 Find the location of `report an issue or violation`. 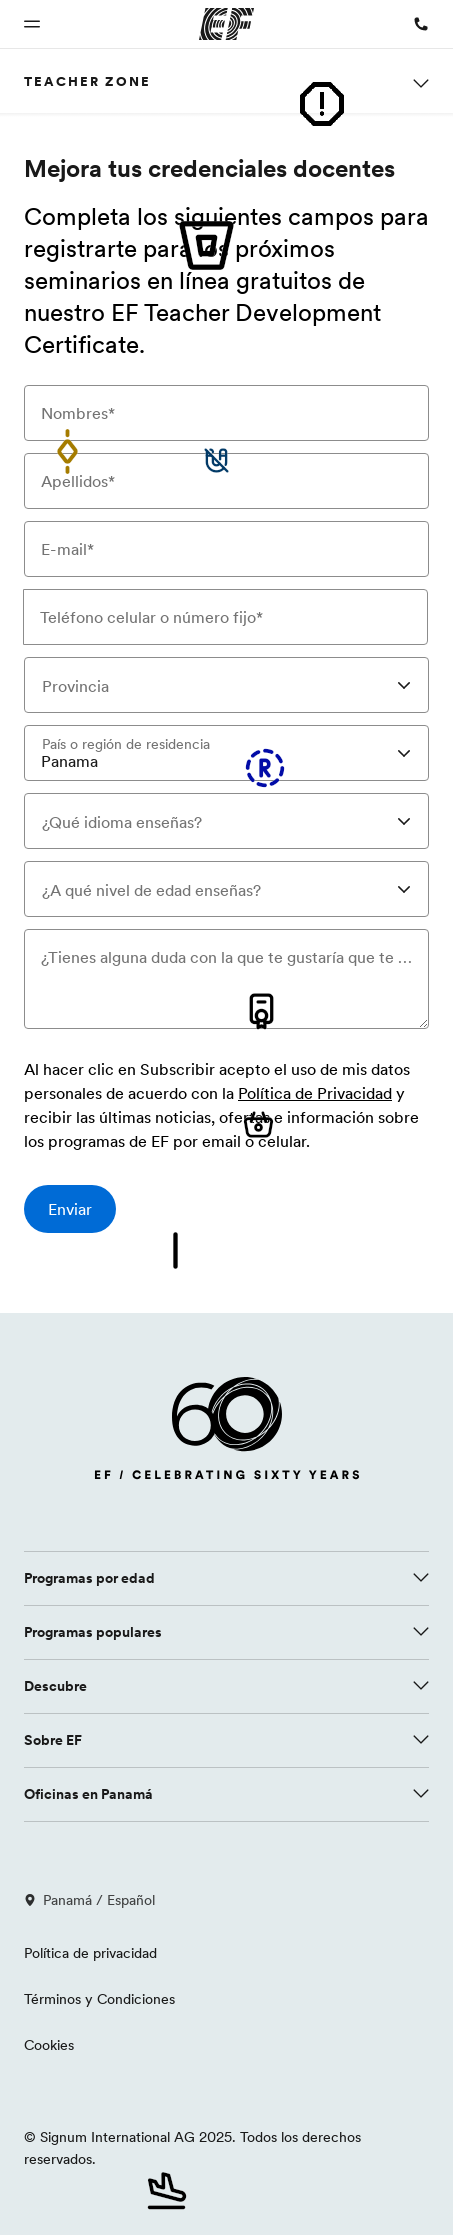

report an issue or violation is located at coordinates (322, 104).